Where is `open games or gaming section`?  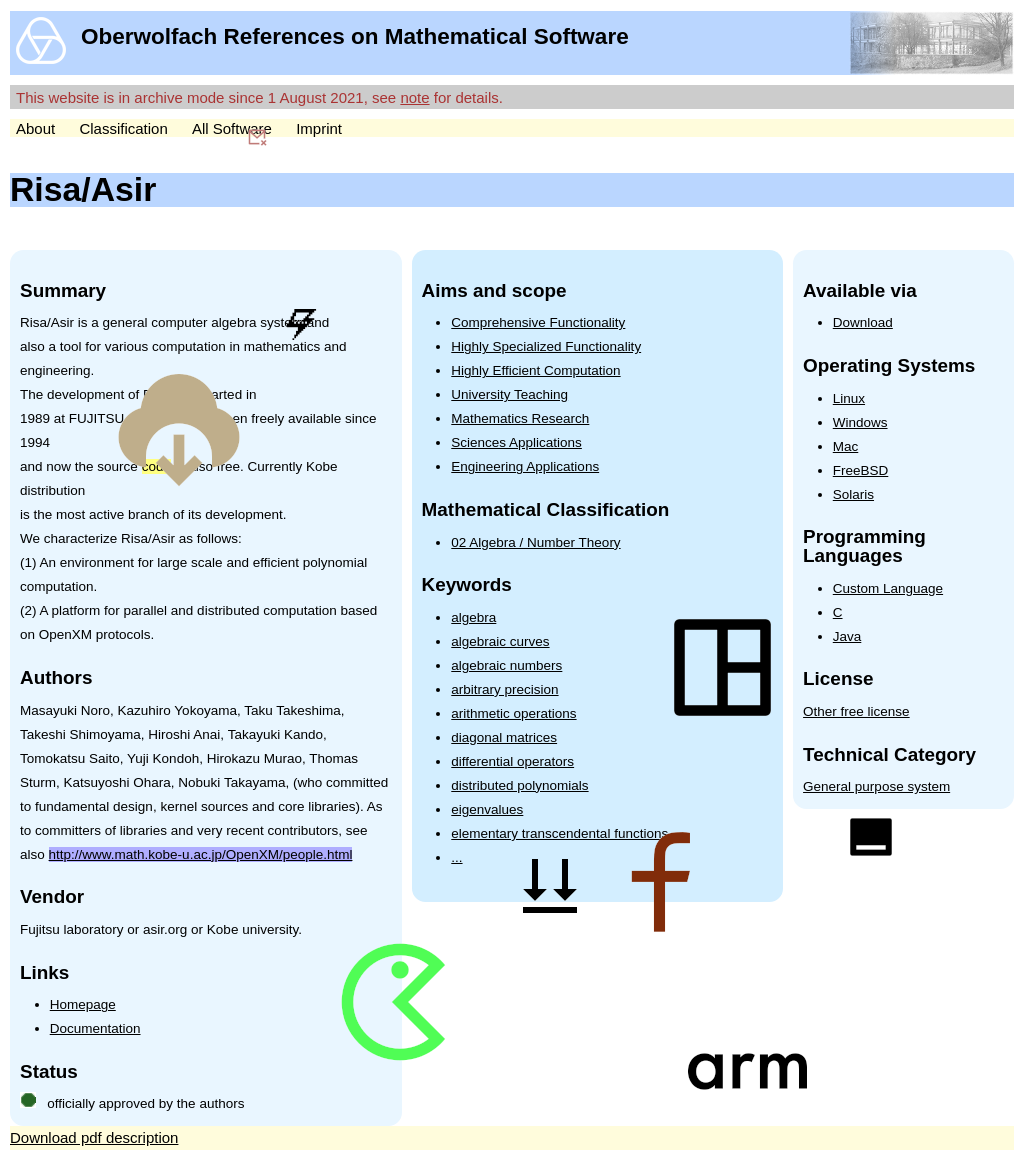
open games or gaming section is located at coordinates (400, 1002).